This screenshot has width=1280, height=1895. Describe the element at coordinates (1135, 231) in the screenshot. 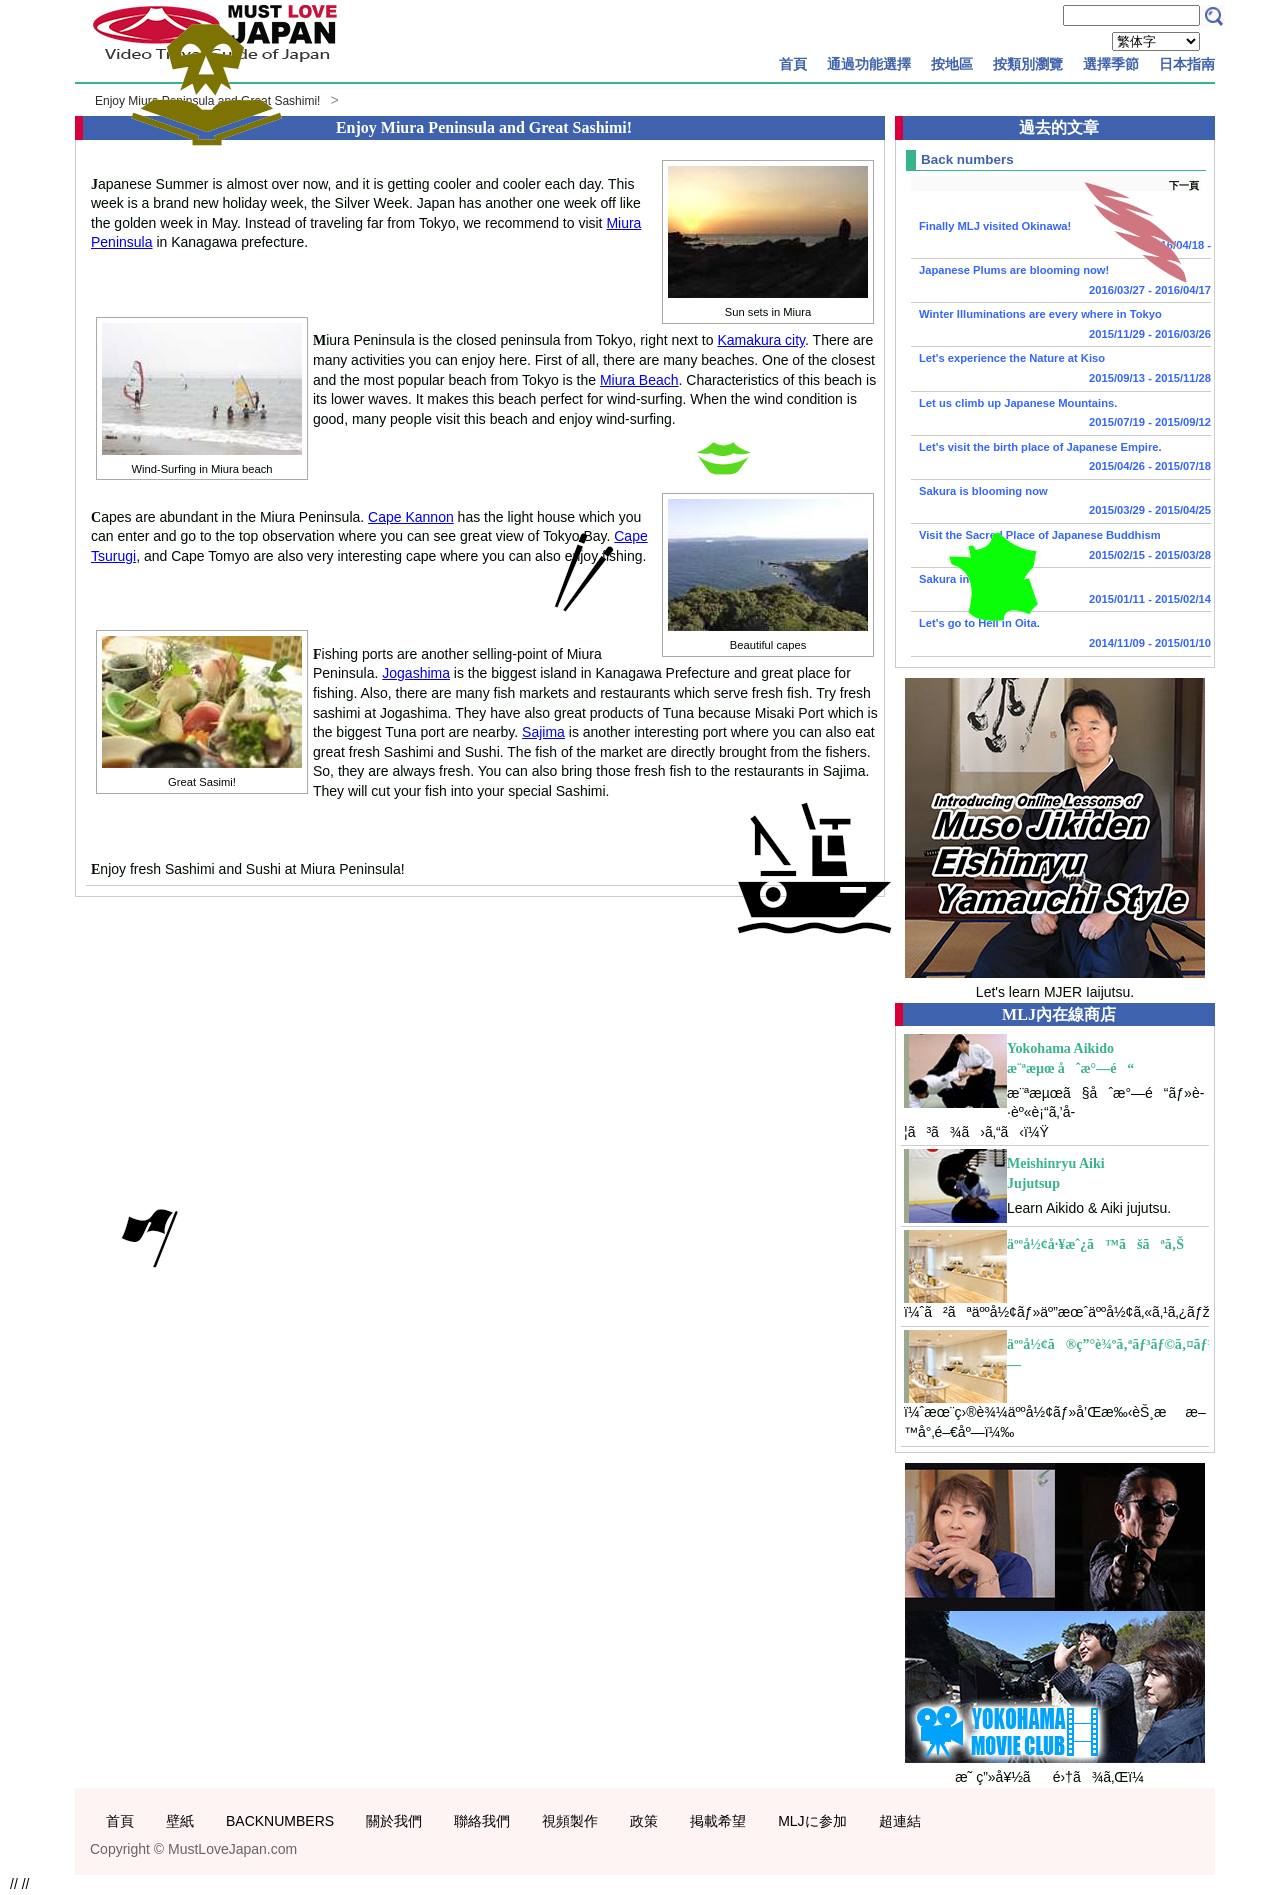

I see `indicates a critical hit or piercing damage in combat` at that location.